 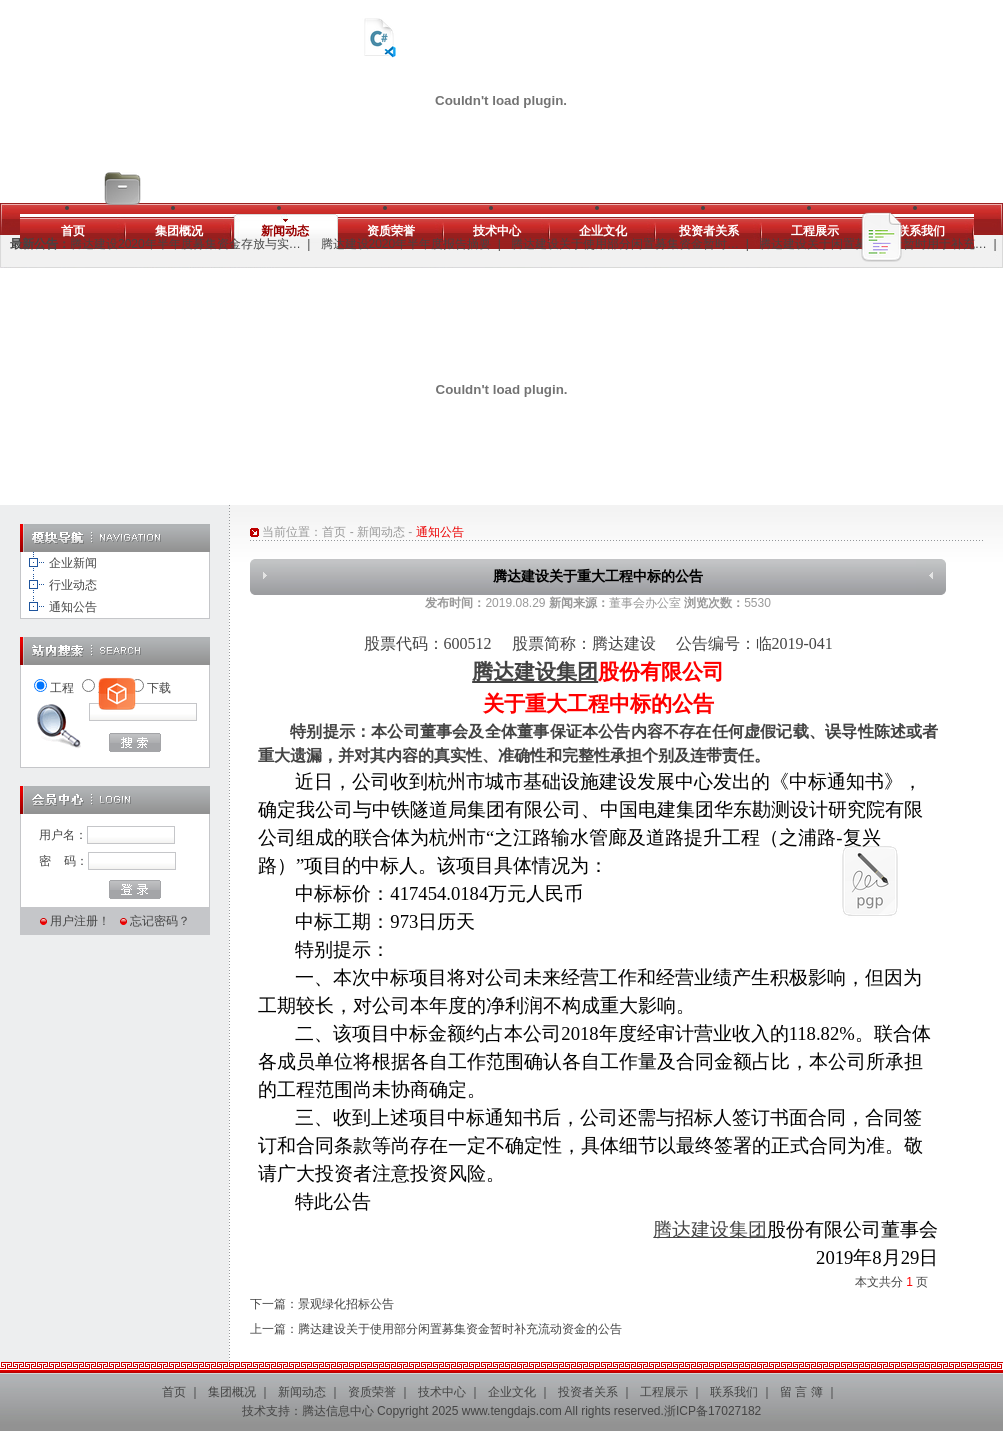 I want to click on open the file manager application, so click(x=122, y=188).